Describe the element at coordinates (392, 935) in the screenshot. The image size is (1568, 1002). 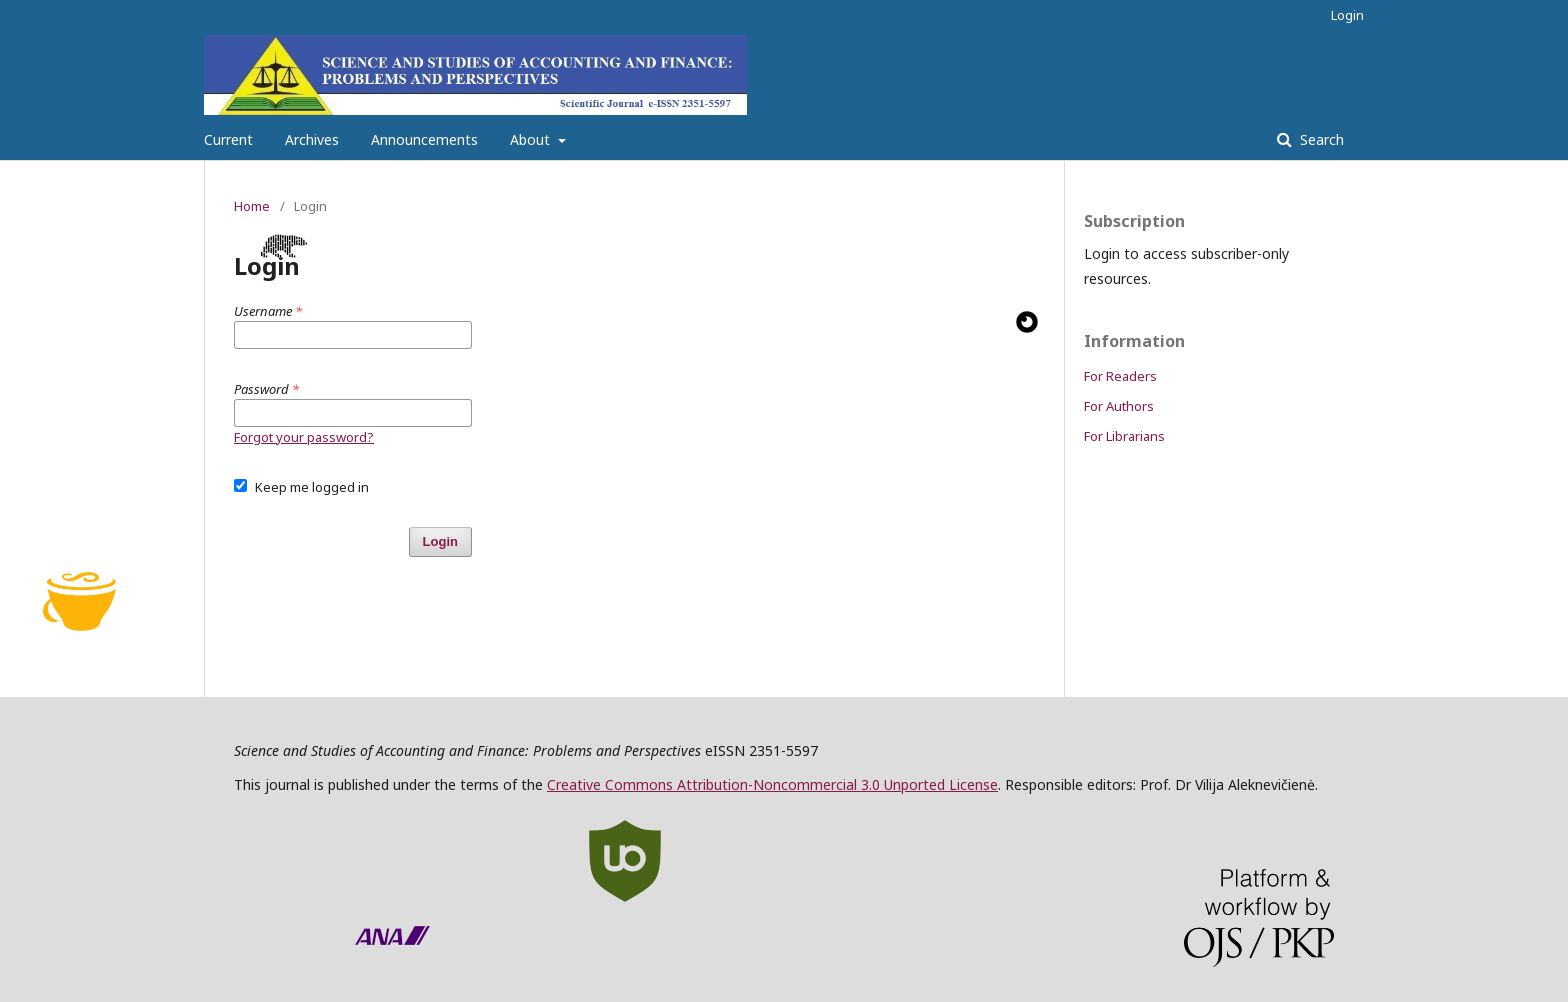
I see `ANA (All Nippon Airways) airline logo` at that location.